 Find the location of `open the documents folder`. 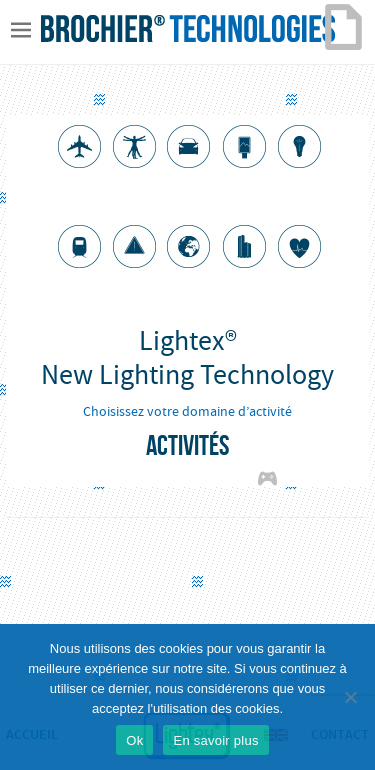

open the documents folder is located at coordinates (343, 25).